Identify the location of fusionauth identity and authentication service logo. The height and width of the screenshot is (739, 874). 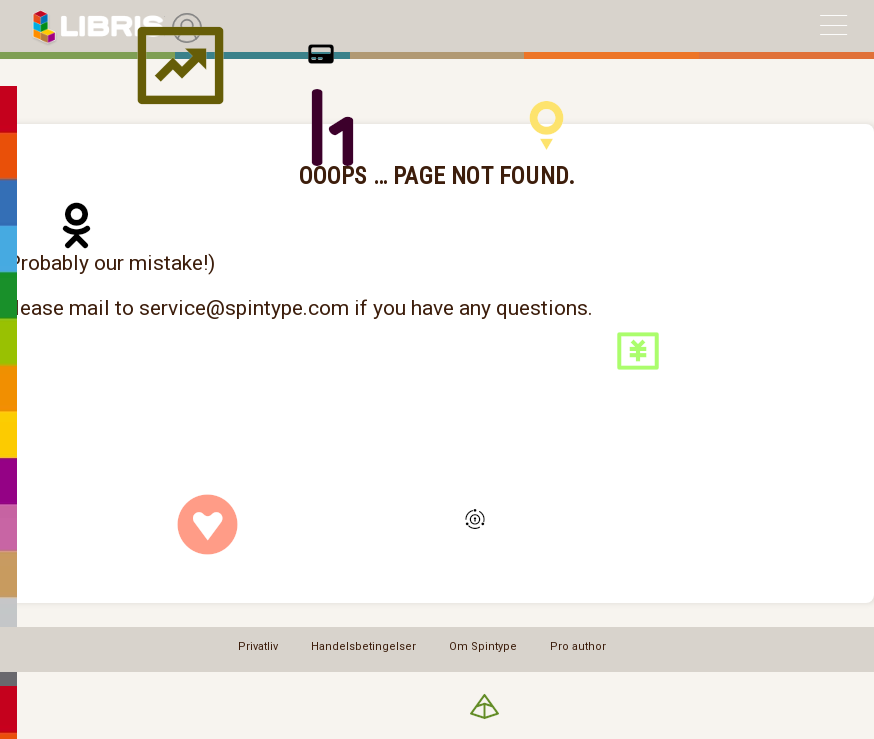
(475, 519).